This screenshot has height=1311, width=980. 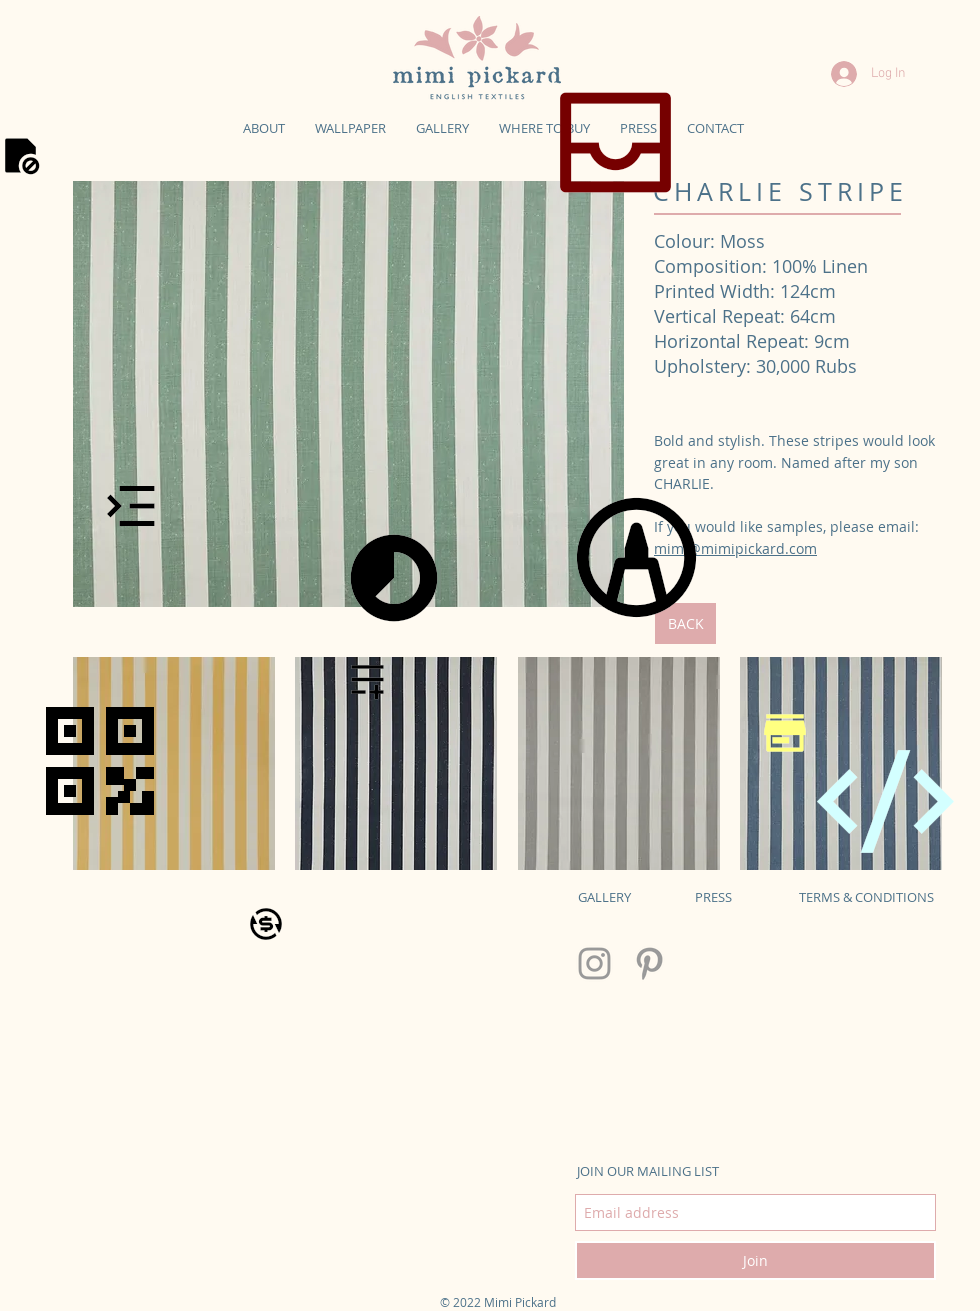 I want to click on file access denied or restricted, so click(x=20, y=155).